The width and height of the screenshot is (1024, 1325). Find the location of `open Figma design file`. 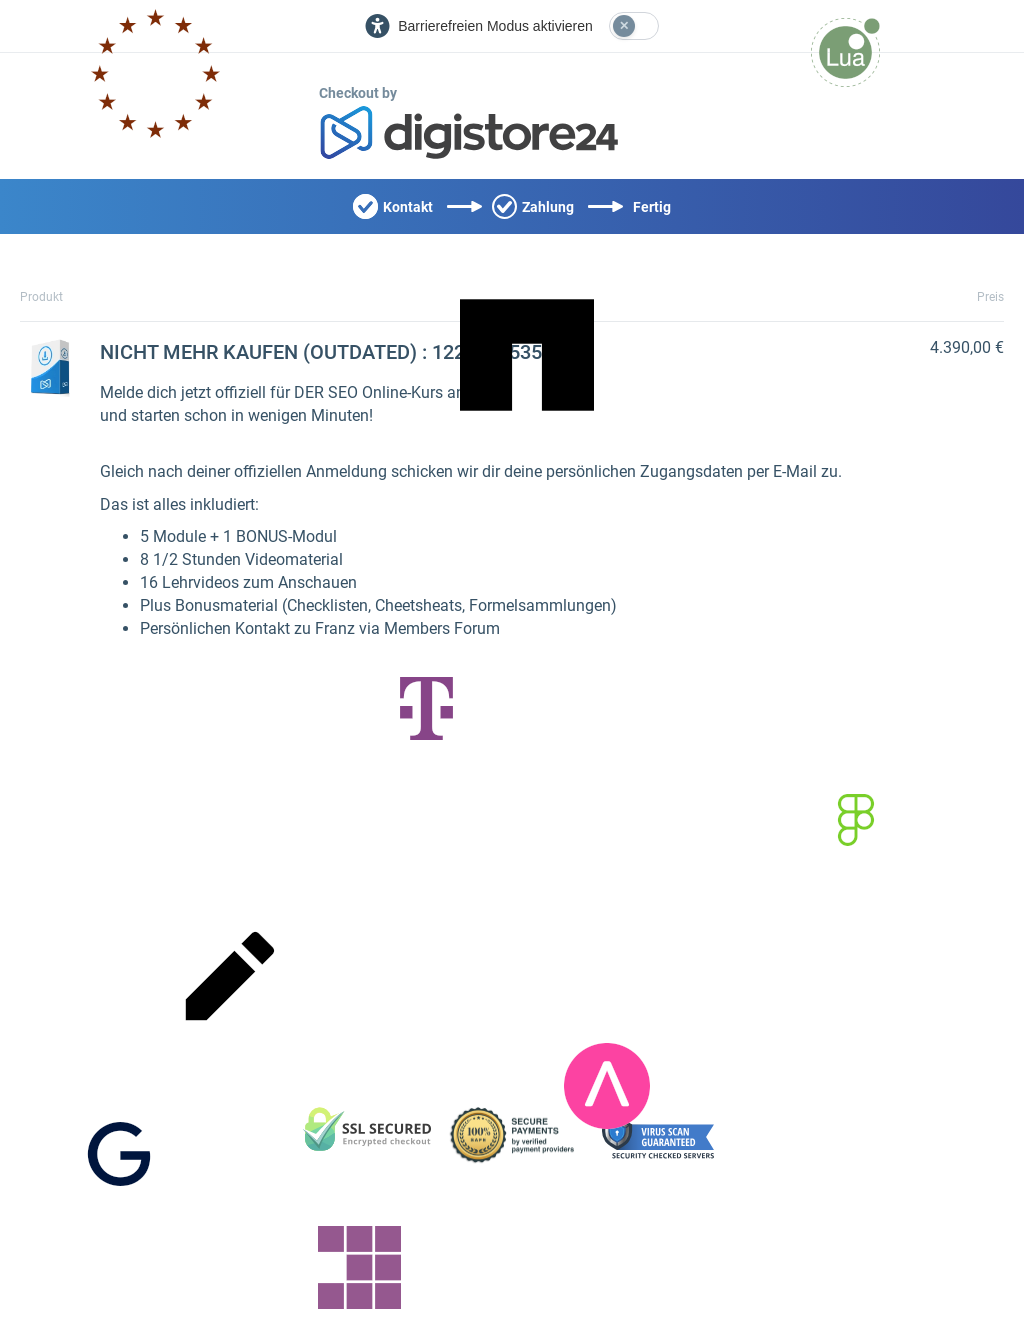

open Figma design file is located at coordinates (856, 820).